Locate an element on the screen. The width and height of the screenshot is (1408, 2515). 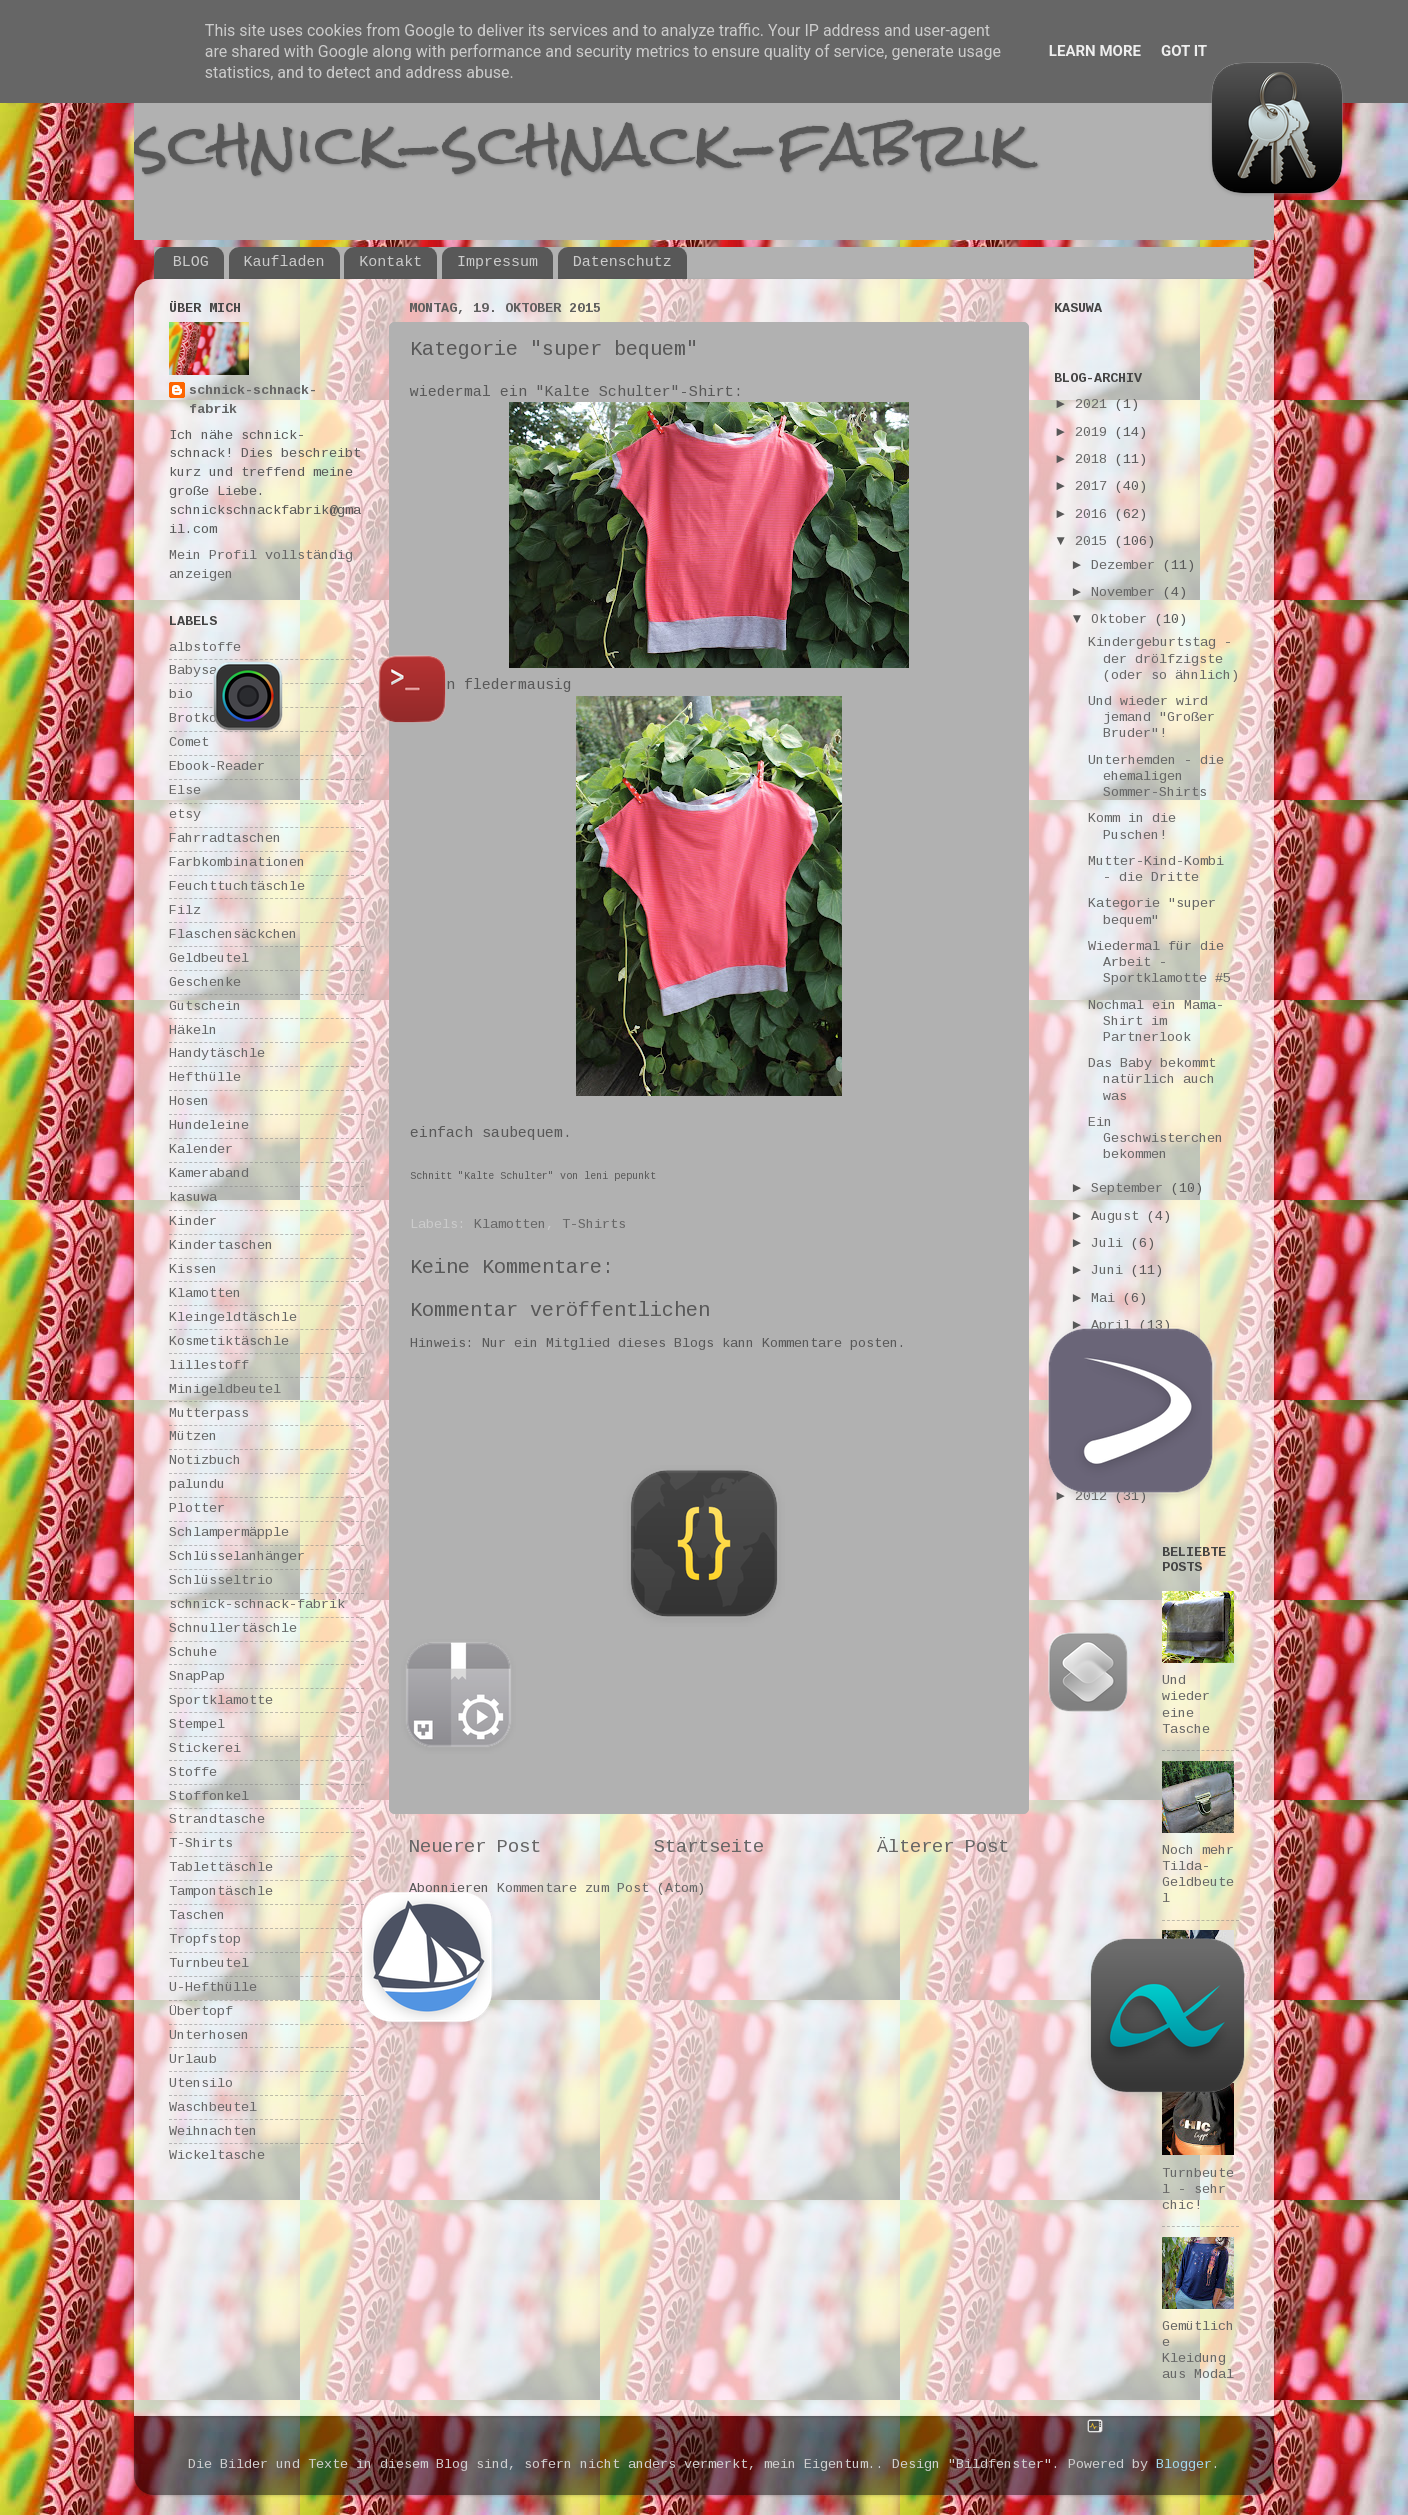
open albert app launcher is located at coordinates (1167, 2015).